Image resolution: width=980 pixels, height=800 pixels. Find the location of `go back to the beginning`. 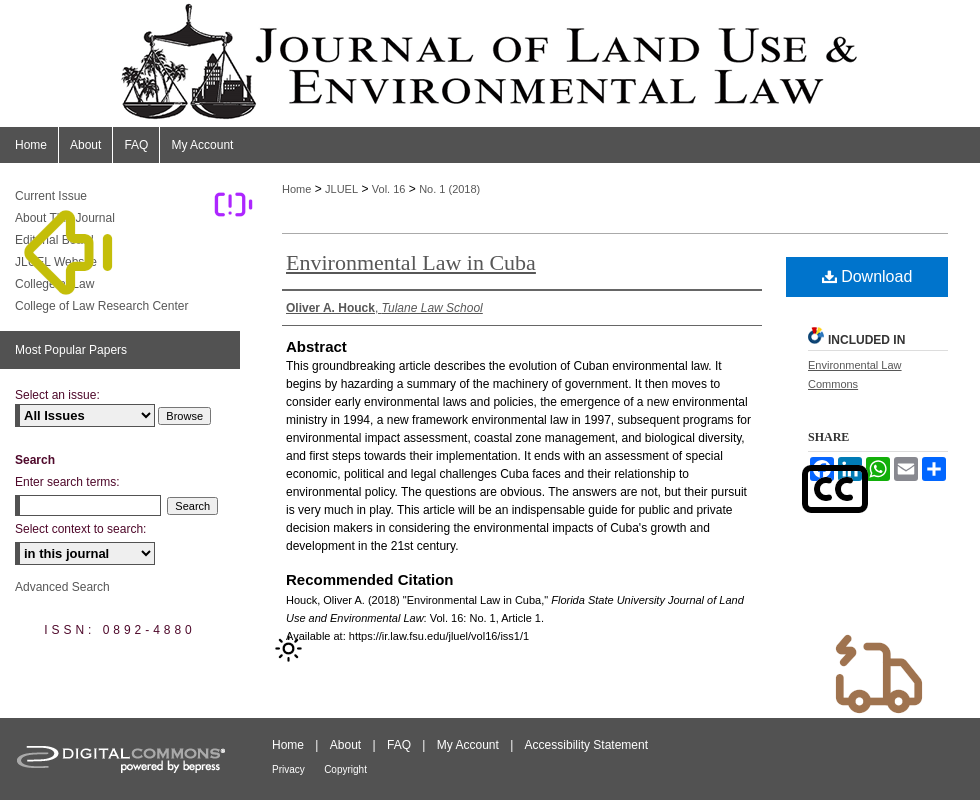

go back to the beginning is located at coordinates (70, 252).